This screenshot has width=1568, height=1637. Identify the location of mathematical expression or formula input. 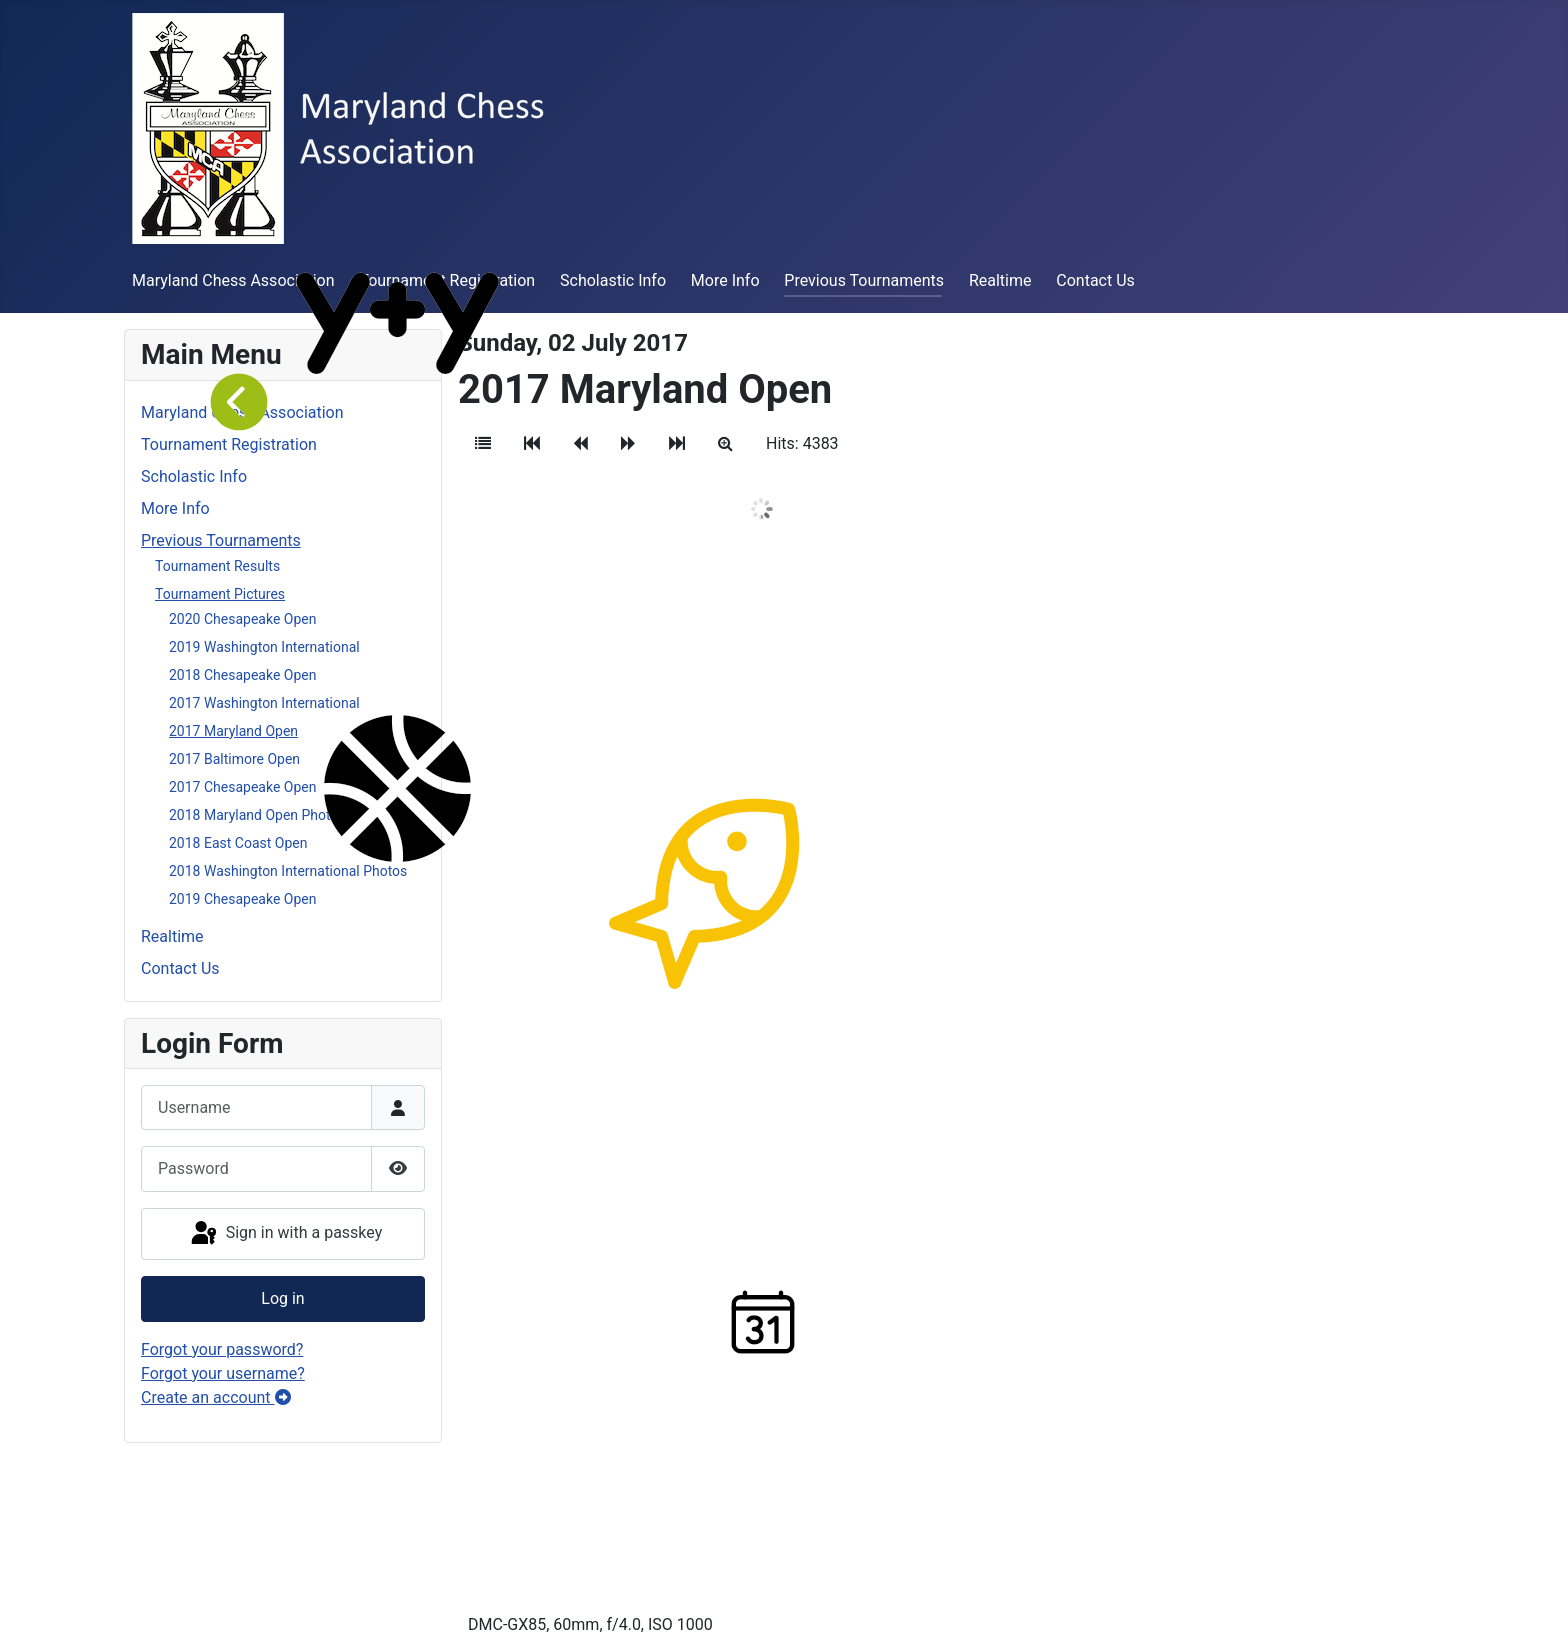
(397, 309).